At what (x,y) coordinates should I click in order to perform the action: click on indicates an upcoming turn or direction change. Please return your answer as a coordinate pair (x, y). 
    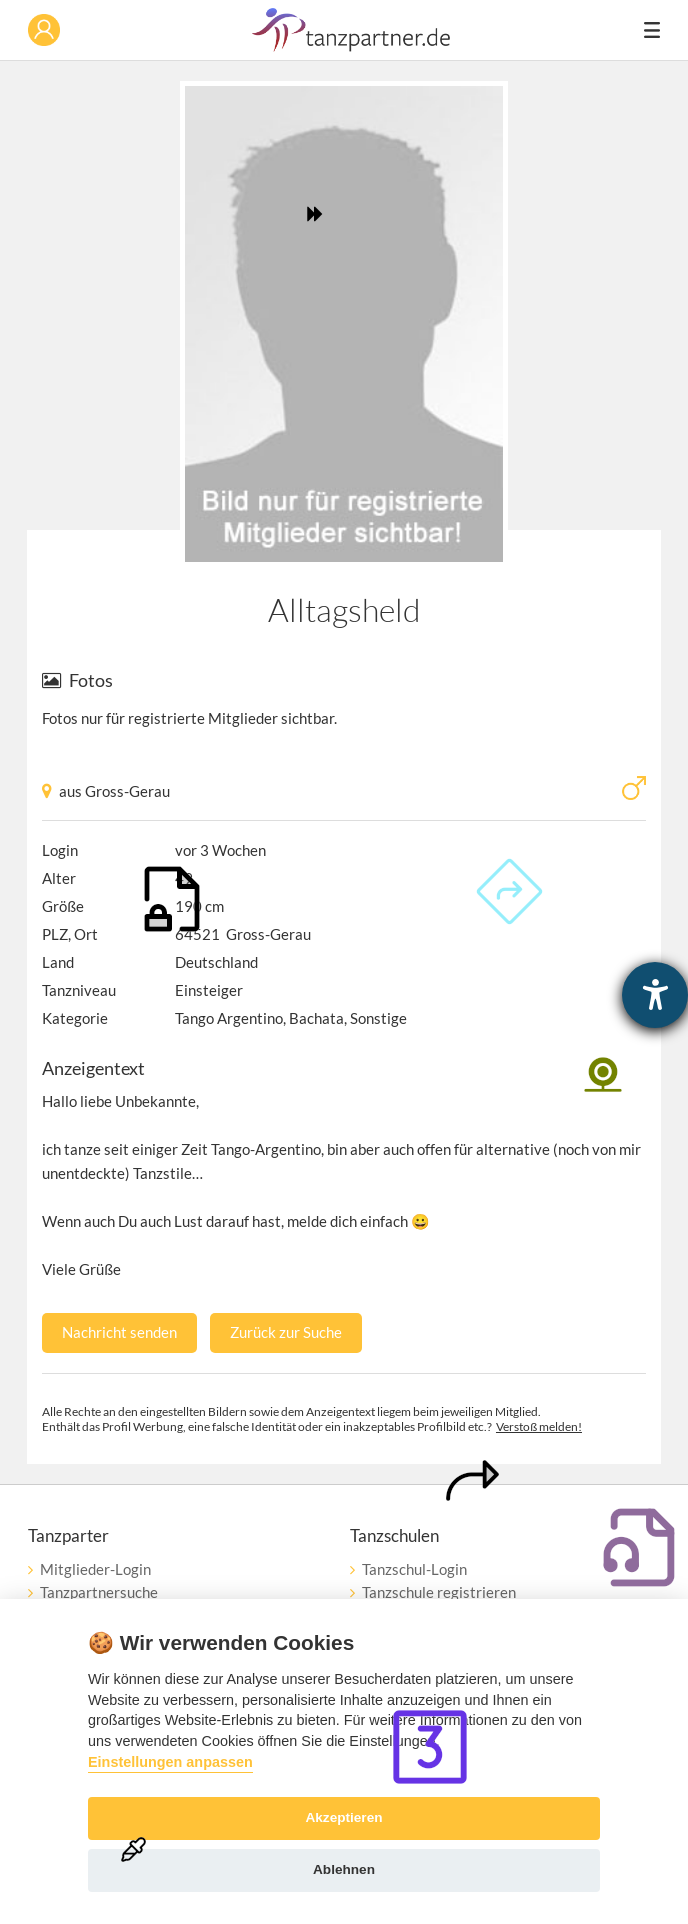
    Looking at the image, I should click on (509, 891).